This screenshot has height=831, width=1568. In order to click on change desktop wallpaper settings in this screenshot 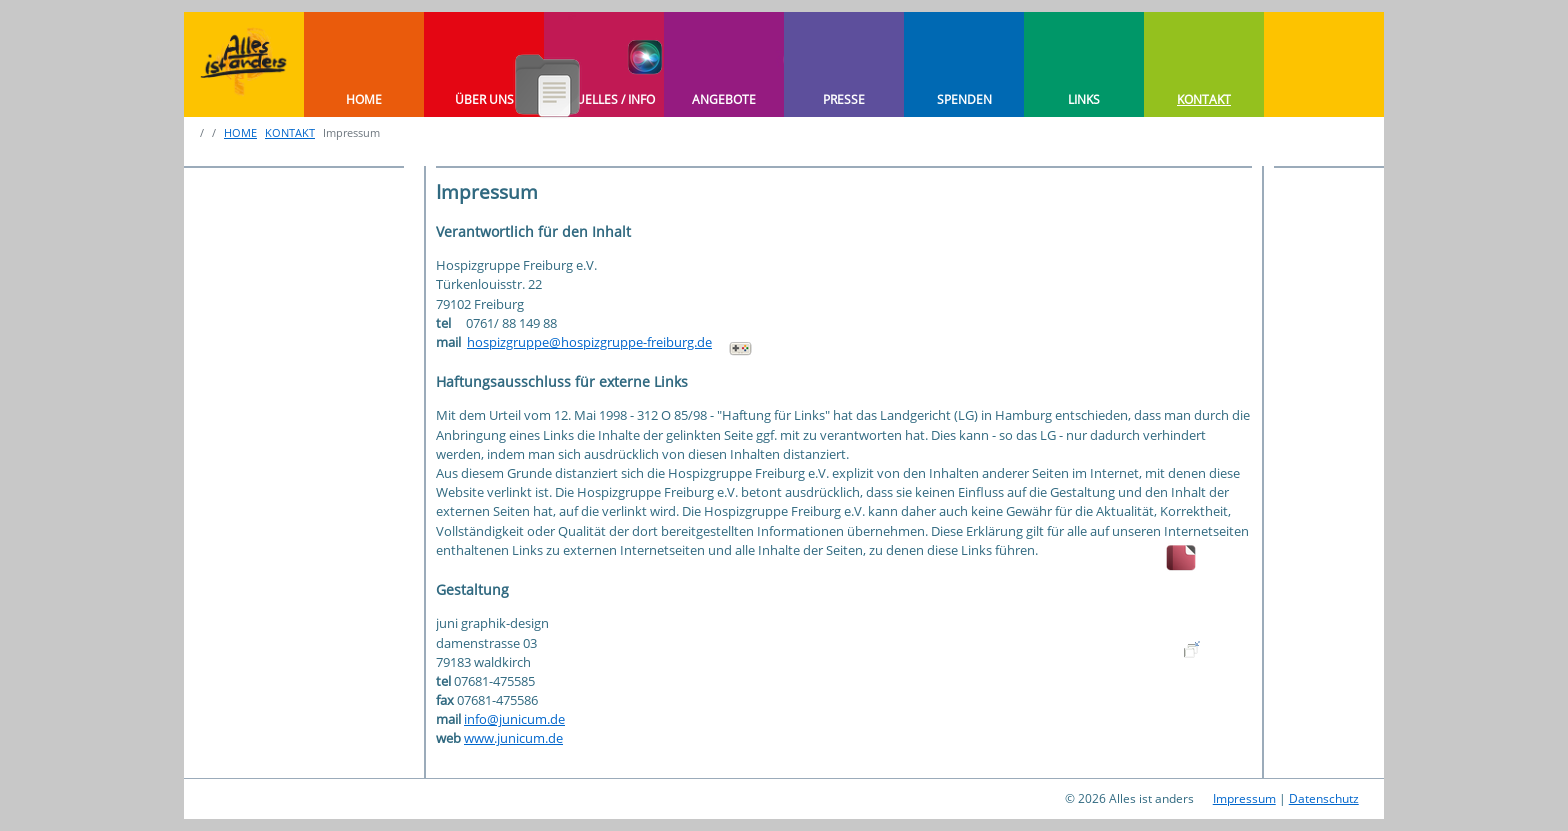, I will do `click(1181, 557)`.